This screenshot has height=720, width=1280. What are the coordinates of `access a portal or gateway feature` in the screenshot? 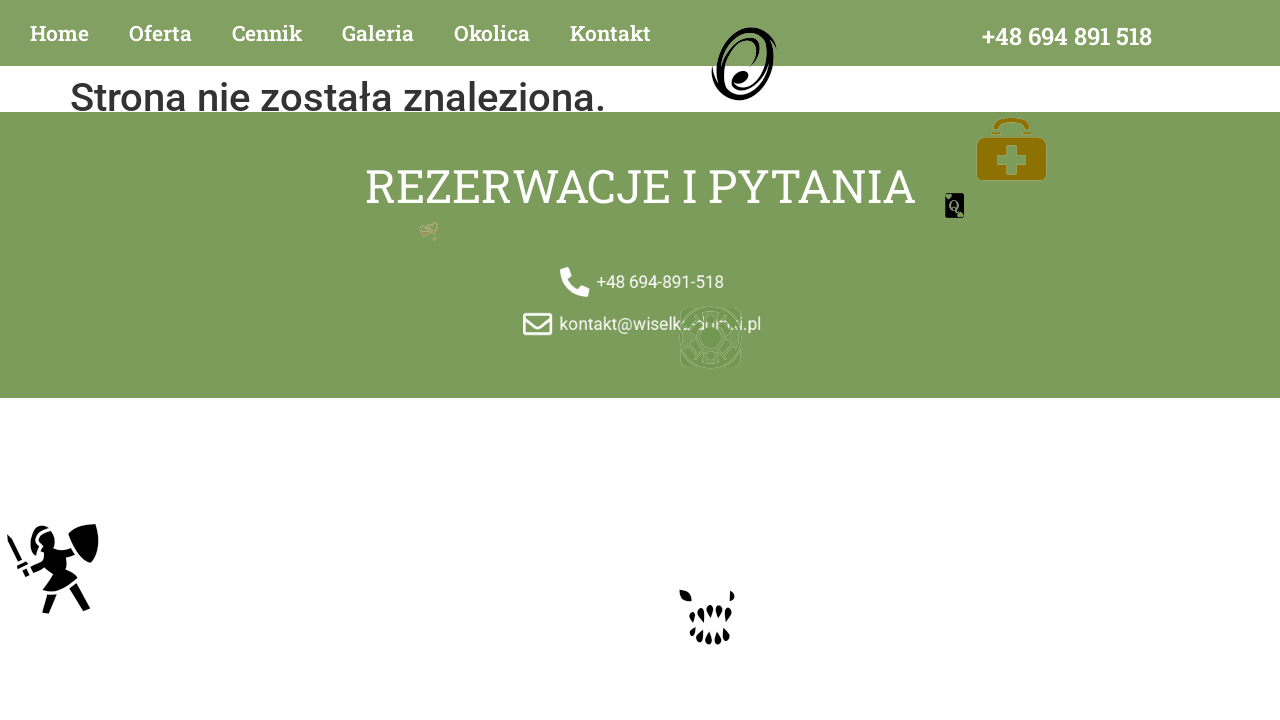 It's located at (744, 64).